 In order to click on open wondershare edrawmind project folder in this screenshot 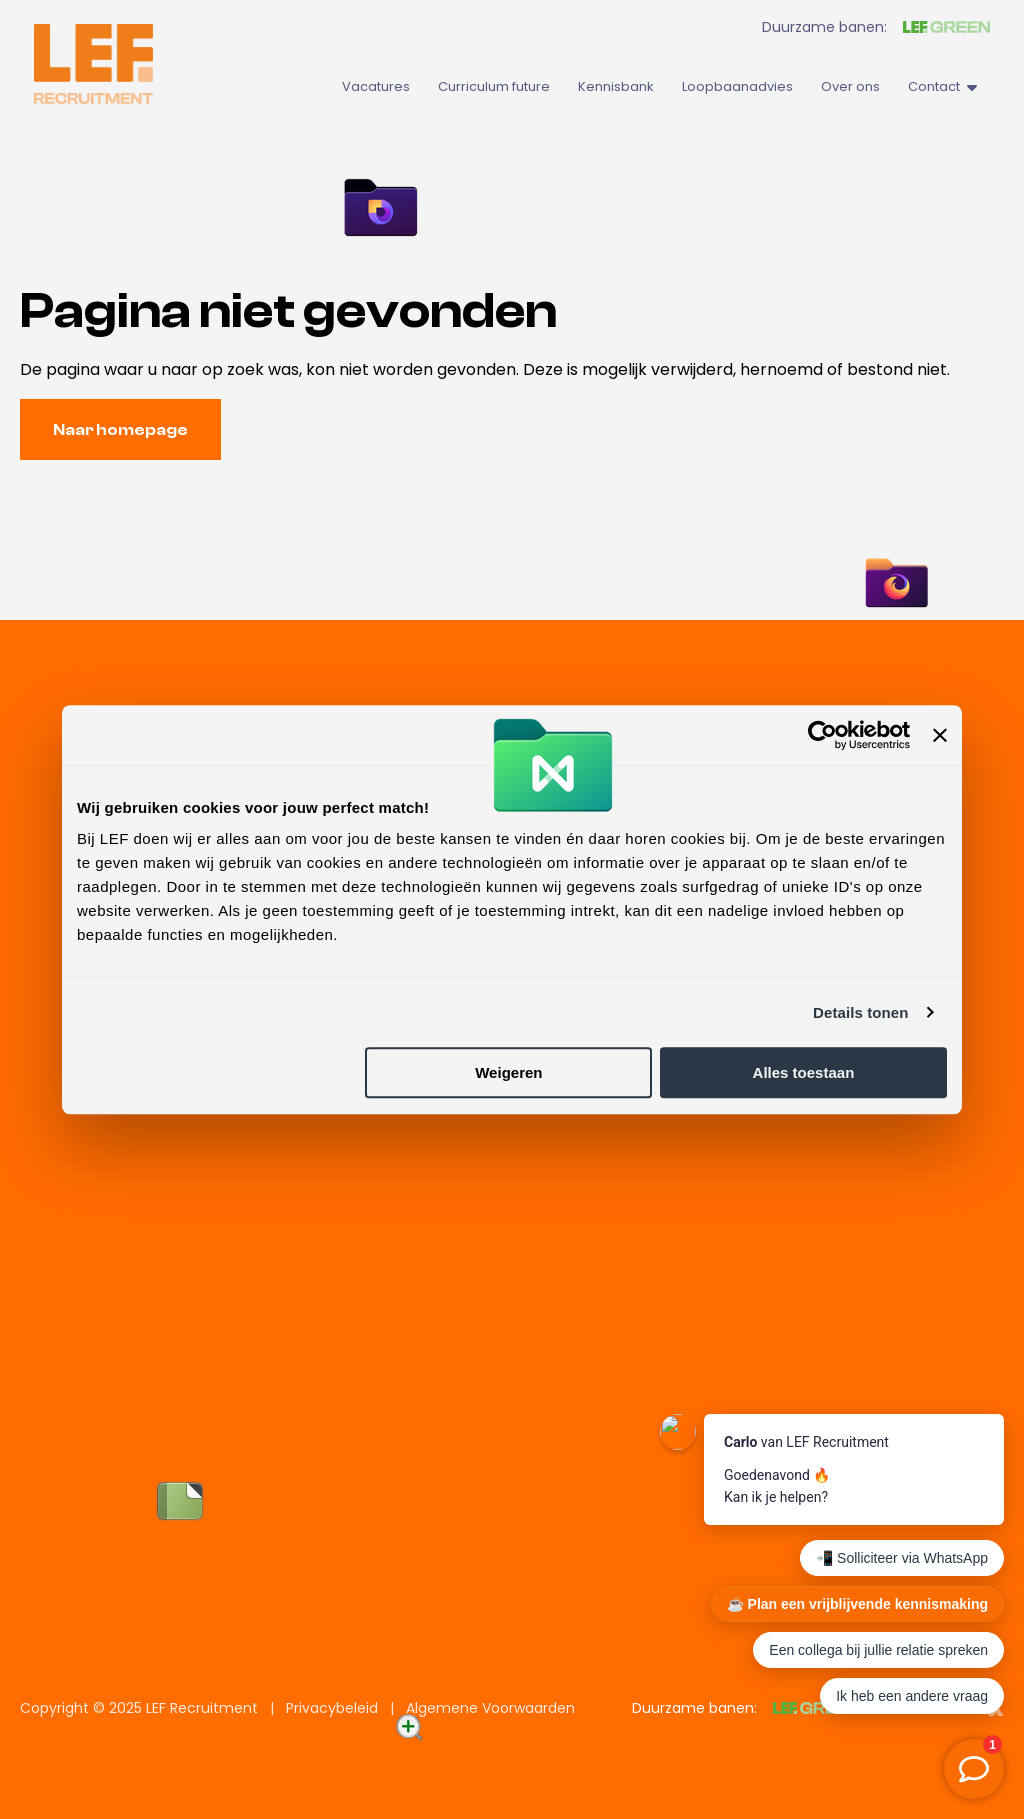, I will do `click(552, 768)`.